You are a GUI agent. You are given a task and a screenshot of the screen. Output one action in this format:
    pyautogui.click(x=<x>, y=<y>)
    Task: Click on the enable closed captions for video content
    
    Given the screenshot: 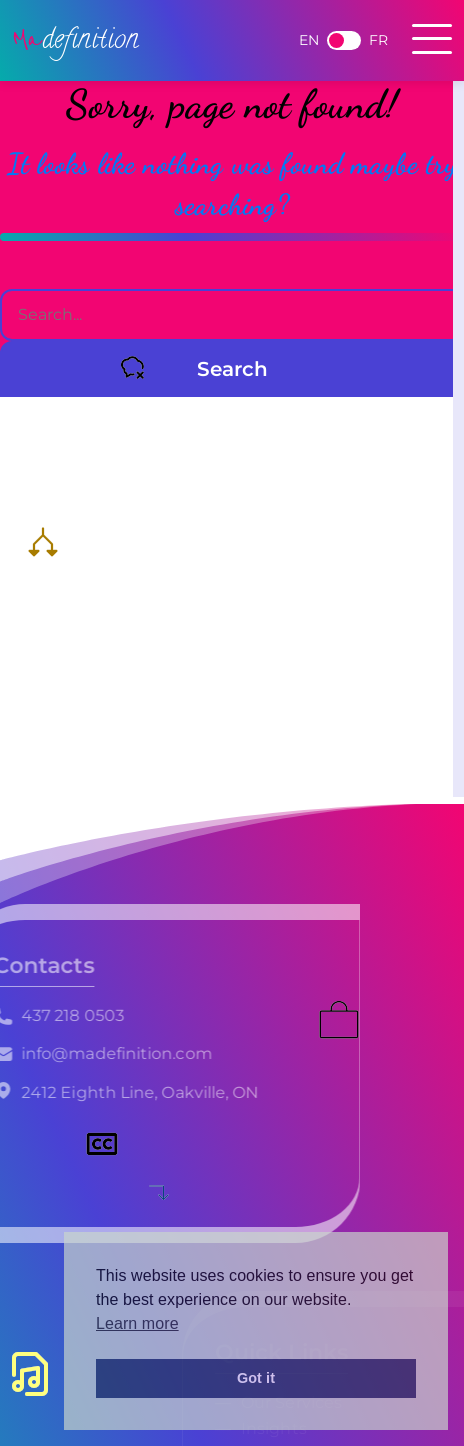 What is the action you would take?
    pyautogui.click(x=102, y=1144)
    